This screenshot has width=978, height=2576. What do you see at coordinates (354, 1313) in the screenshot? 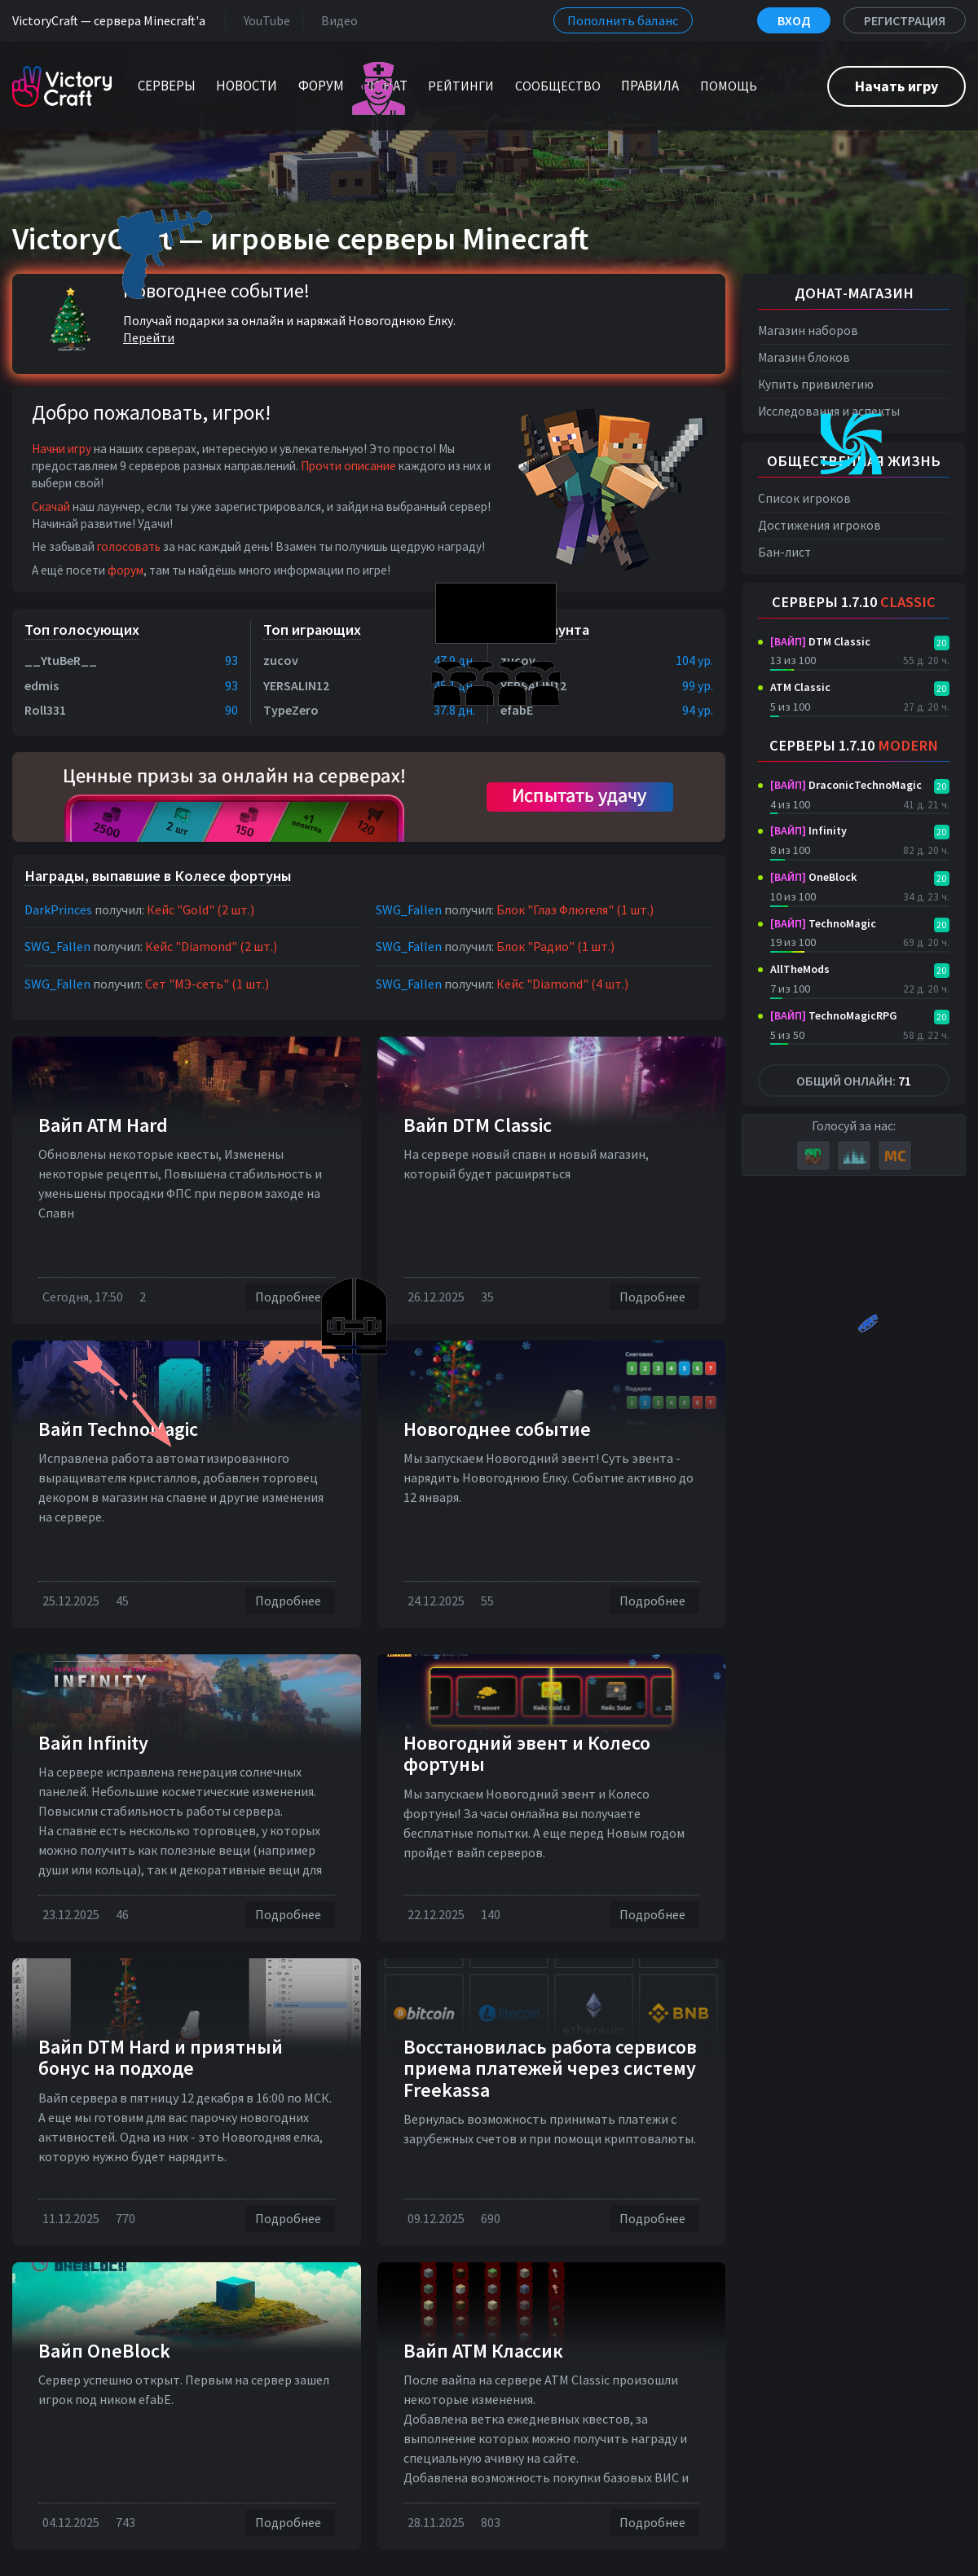
I see `a locked or inaccessible area in a game` at bounding box center [354, 1313].